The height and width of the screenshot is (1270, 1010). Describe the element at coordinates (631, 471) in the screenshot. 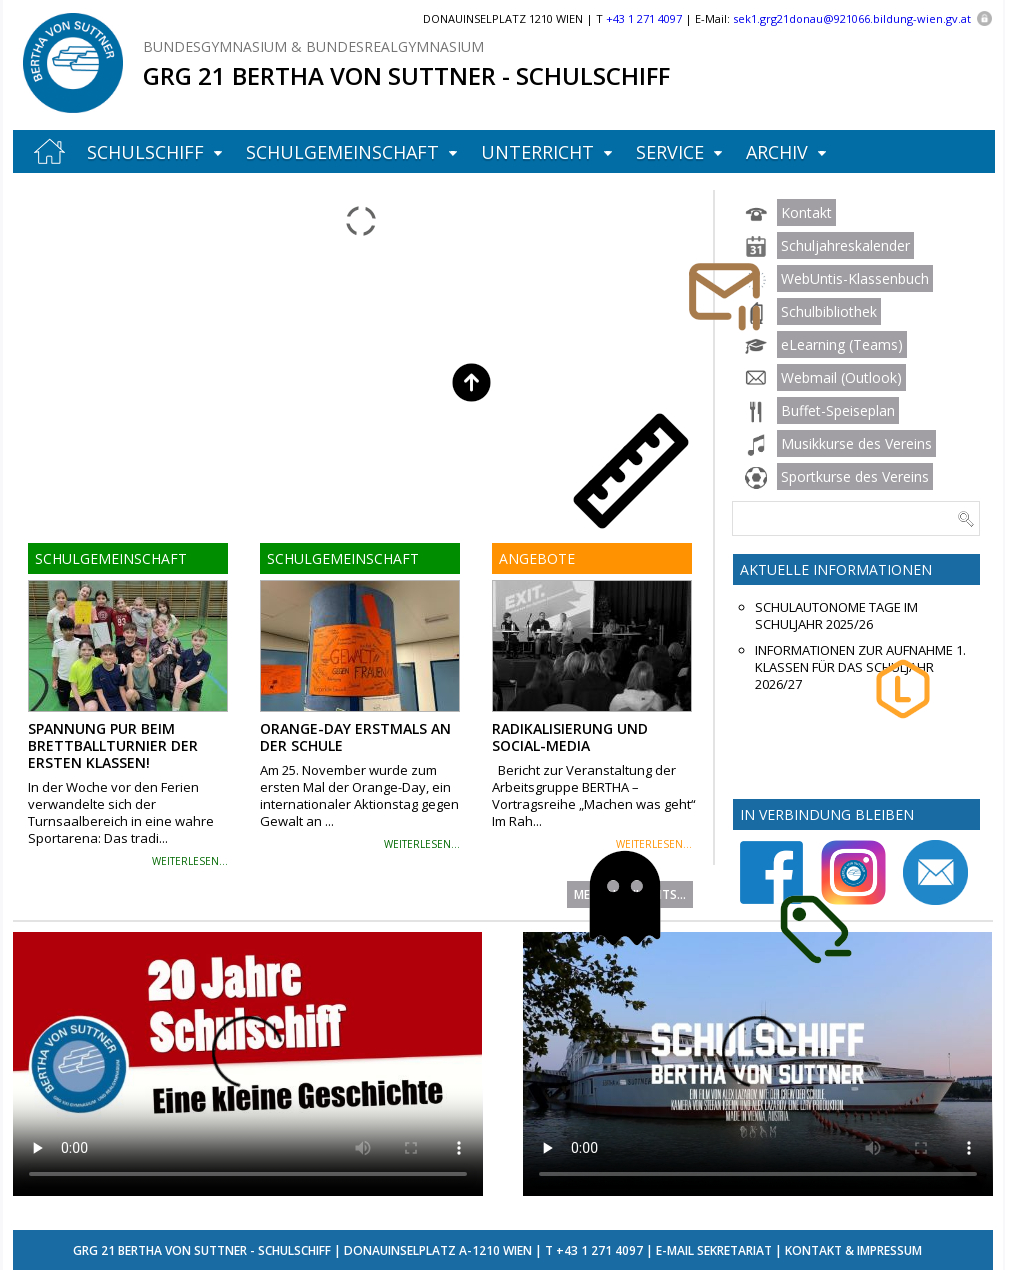

I see `access measurement tools` at that location.